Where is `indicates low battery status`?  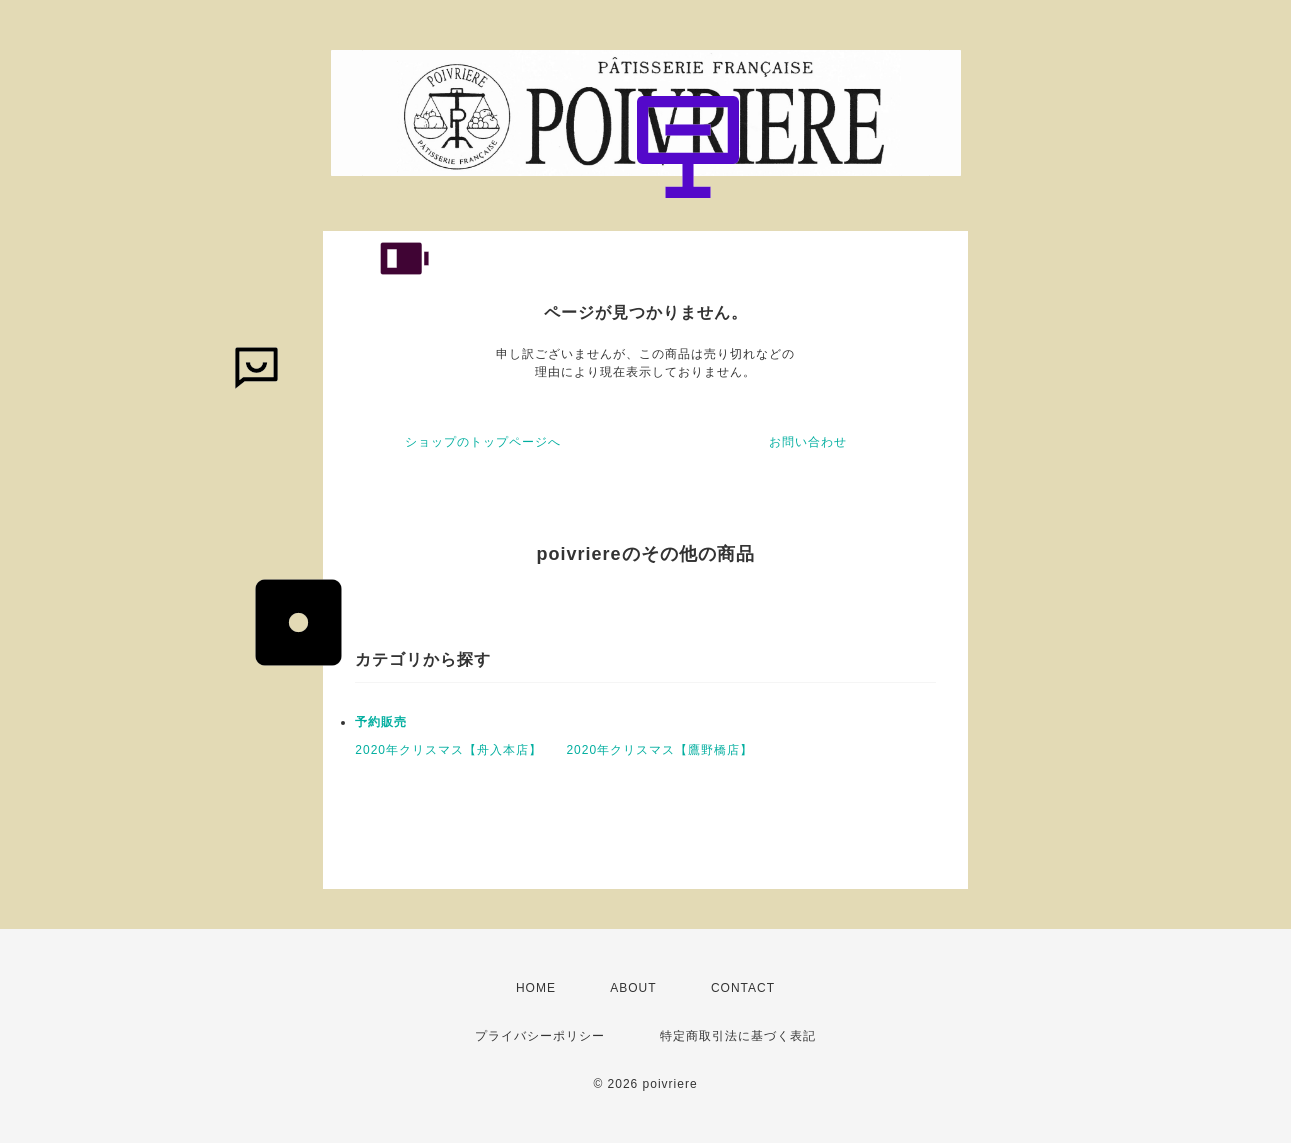 indicates low battery status is located at coordinates (403, 258).